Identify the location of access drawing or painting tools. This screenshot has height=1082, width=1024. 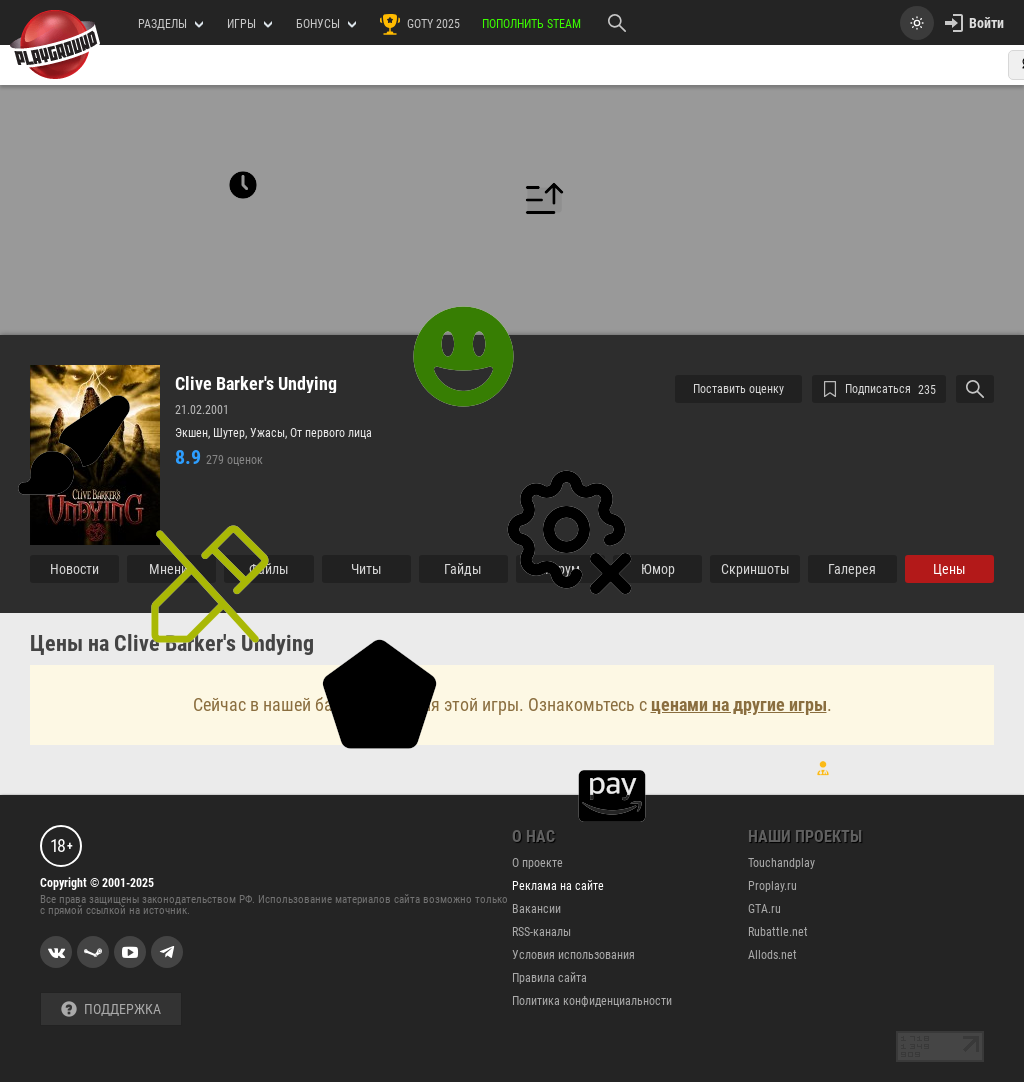
(74, 445).